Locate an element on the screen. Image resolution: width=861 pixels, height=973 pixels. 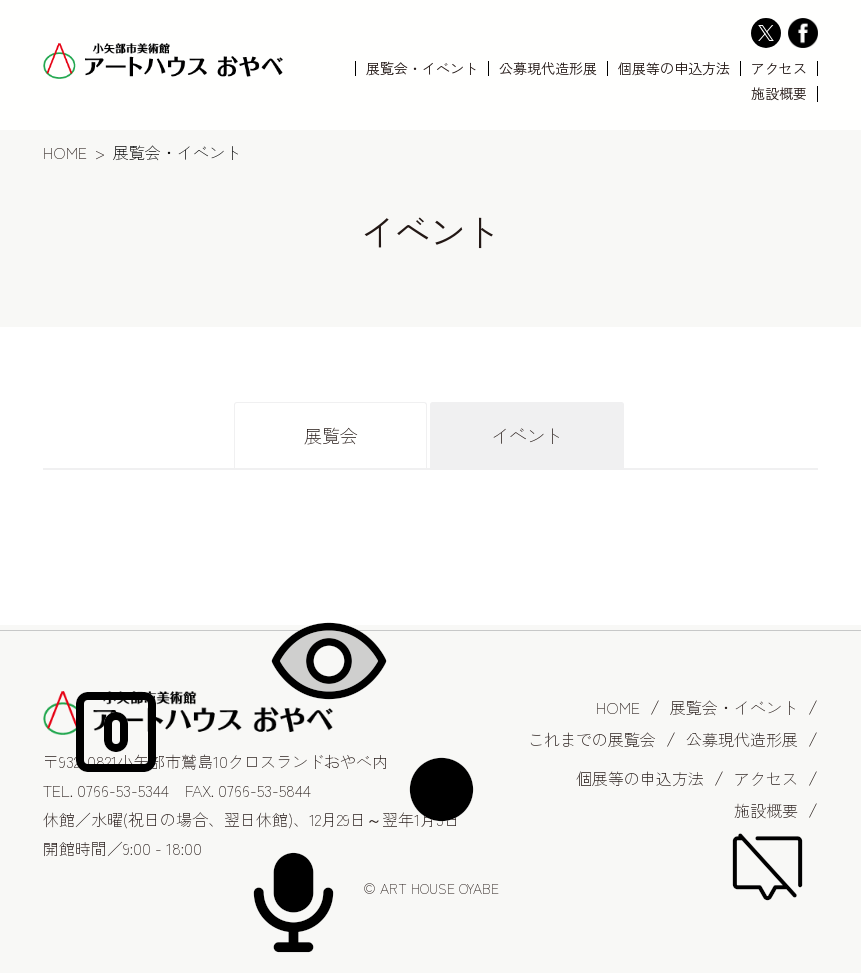
represents the letter "o" in a text or keyboard input is located at coordinates (116, 732).